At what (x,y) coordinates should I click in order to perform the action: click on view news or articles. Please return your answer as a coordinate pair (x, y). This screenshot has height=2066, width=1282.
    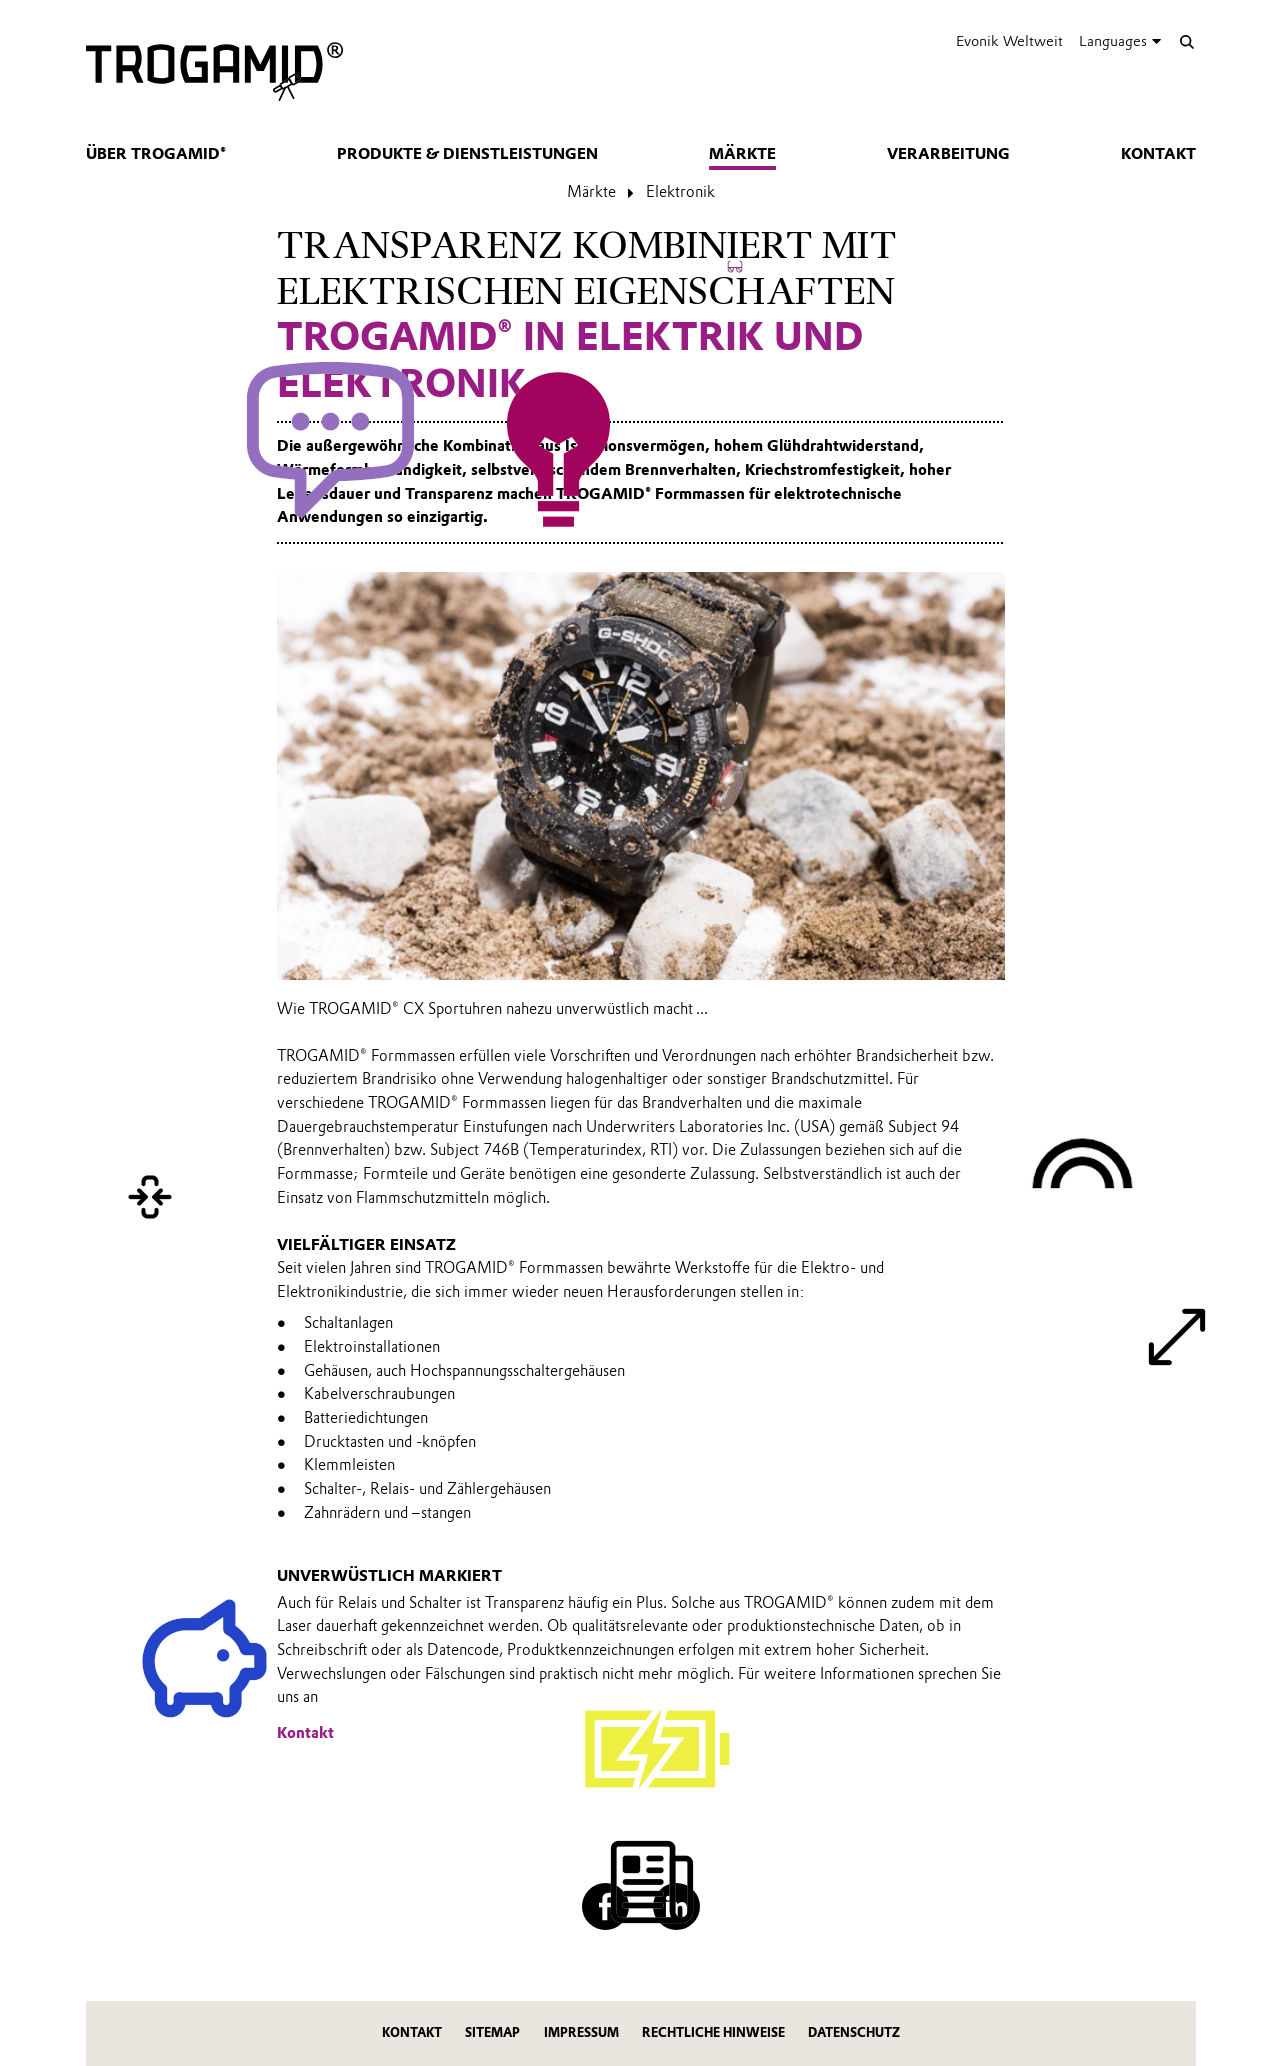
    Looking at the image, I should click on (652, 1882).